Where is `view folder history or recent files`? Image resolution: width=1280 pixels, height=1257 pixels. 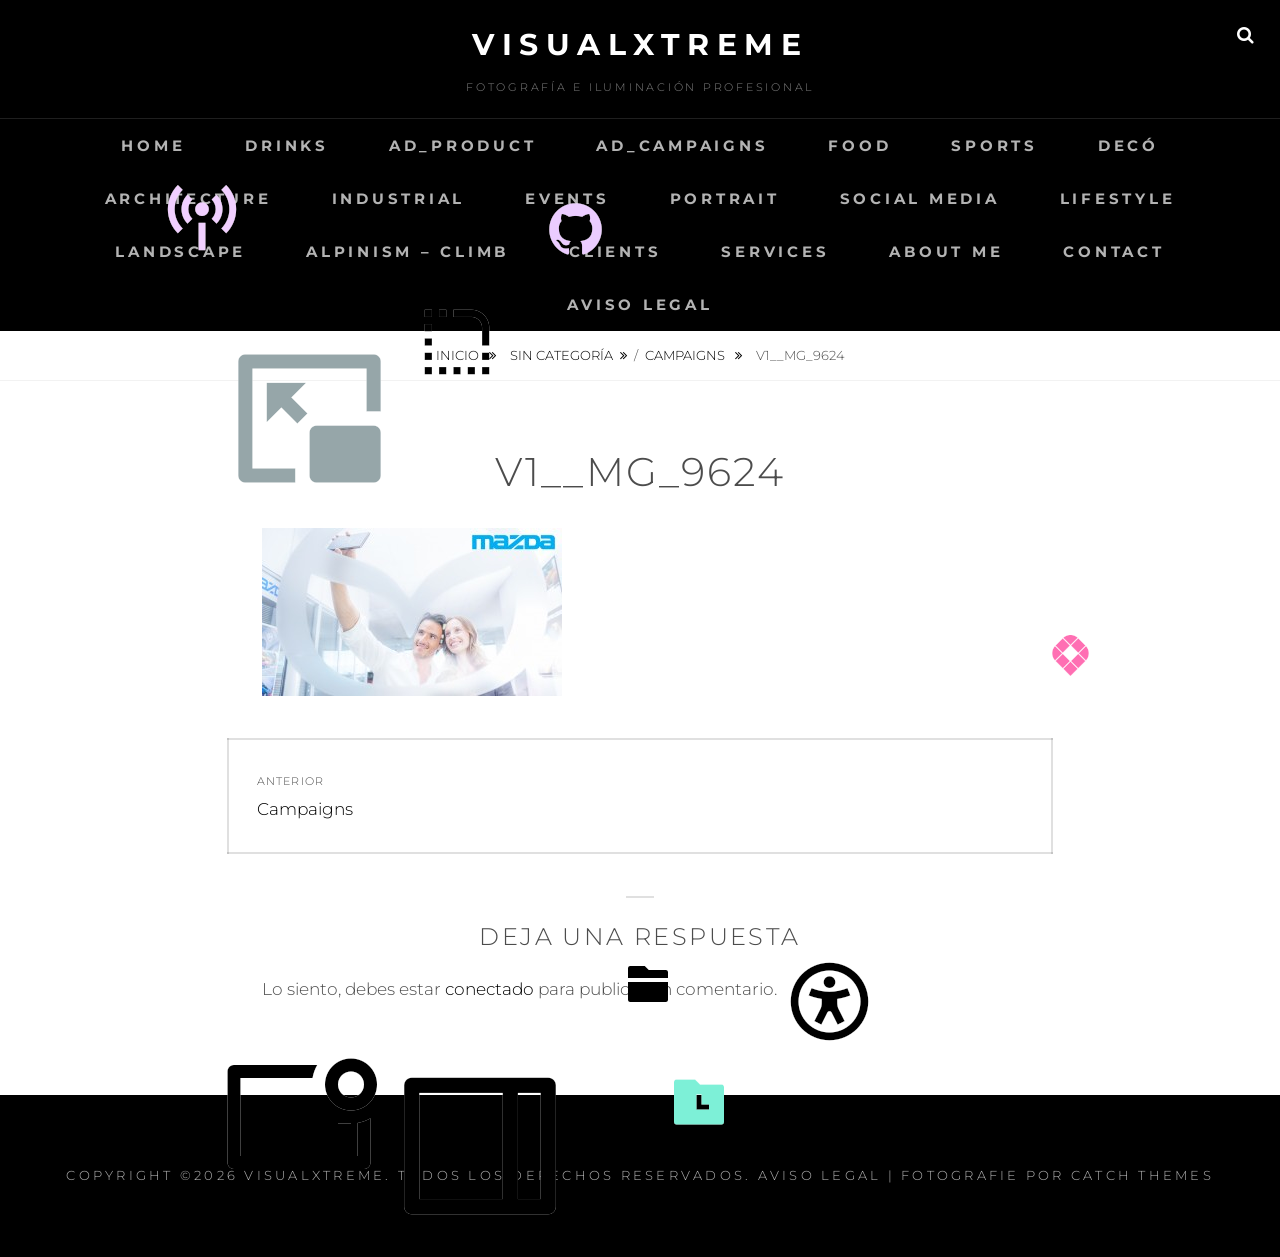 view folder history or recent files is located at coordinates (699, 1102).